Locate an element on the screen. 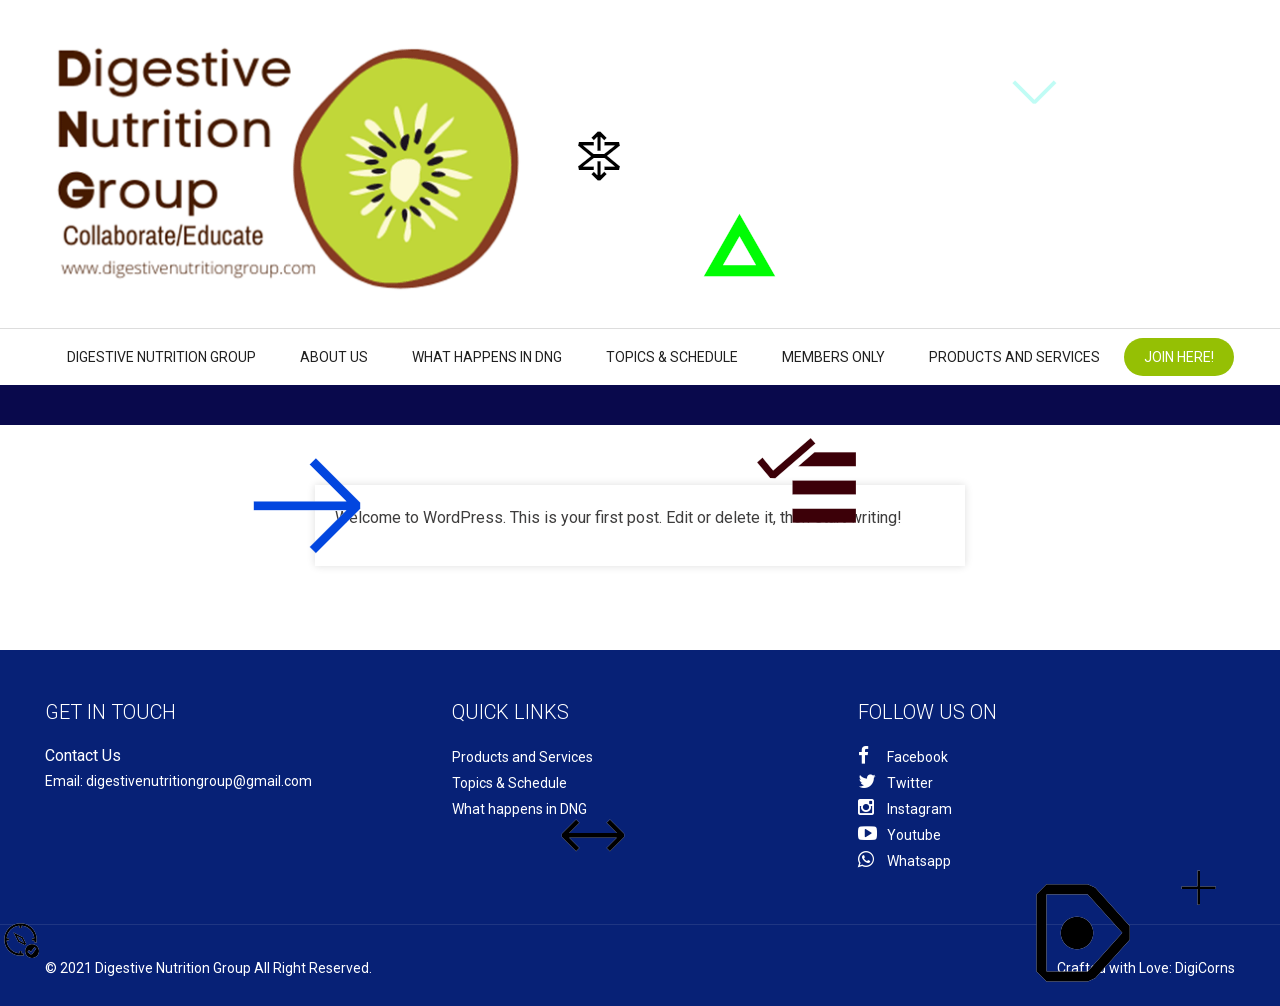  expand all collapsed sections is located at coordinates (599, 156).